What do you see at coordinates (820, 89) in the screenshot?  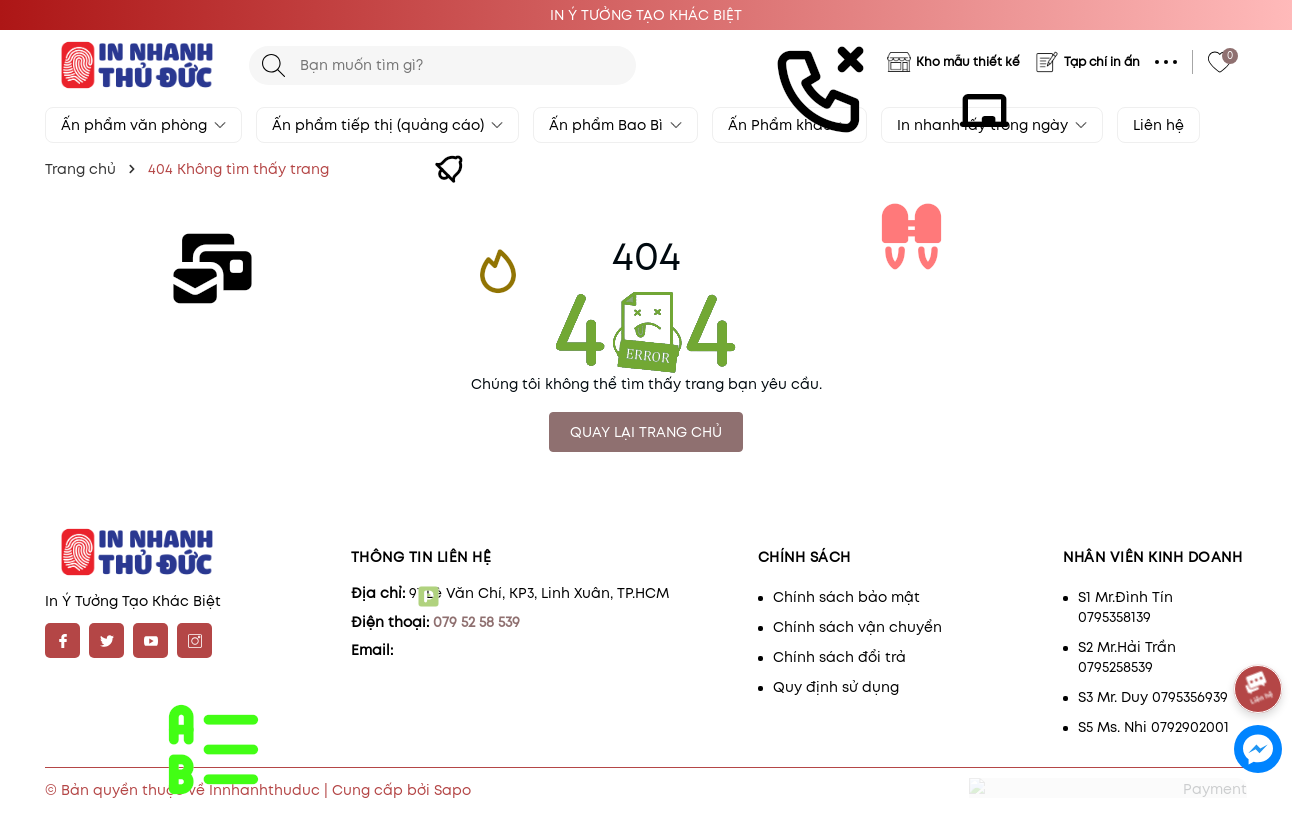 I see `end the current phone call` at bounding box center [820, 89].